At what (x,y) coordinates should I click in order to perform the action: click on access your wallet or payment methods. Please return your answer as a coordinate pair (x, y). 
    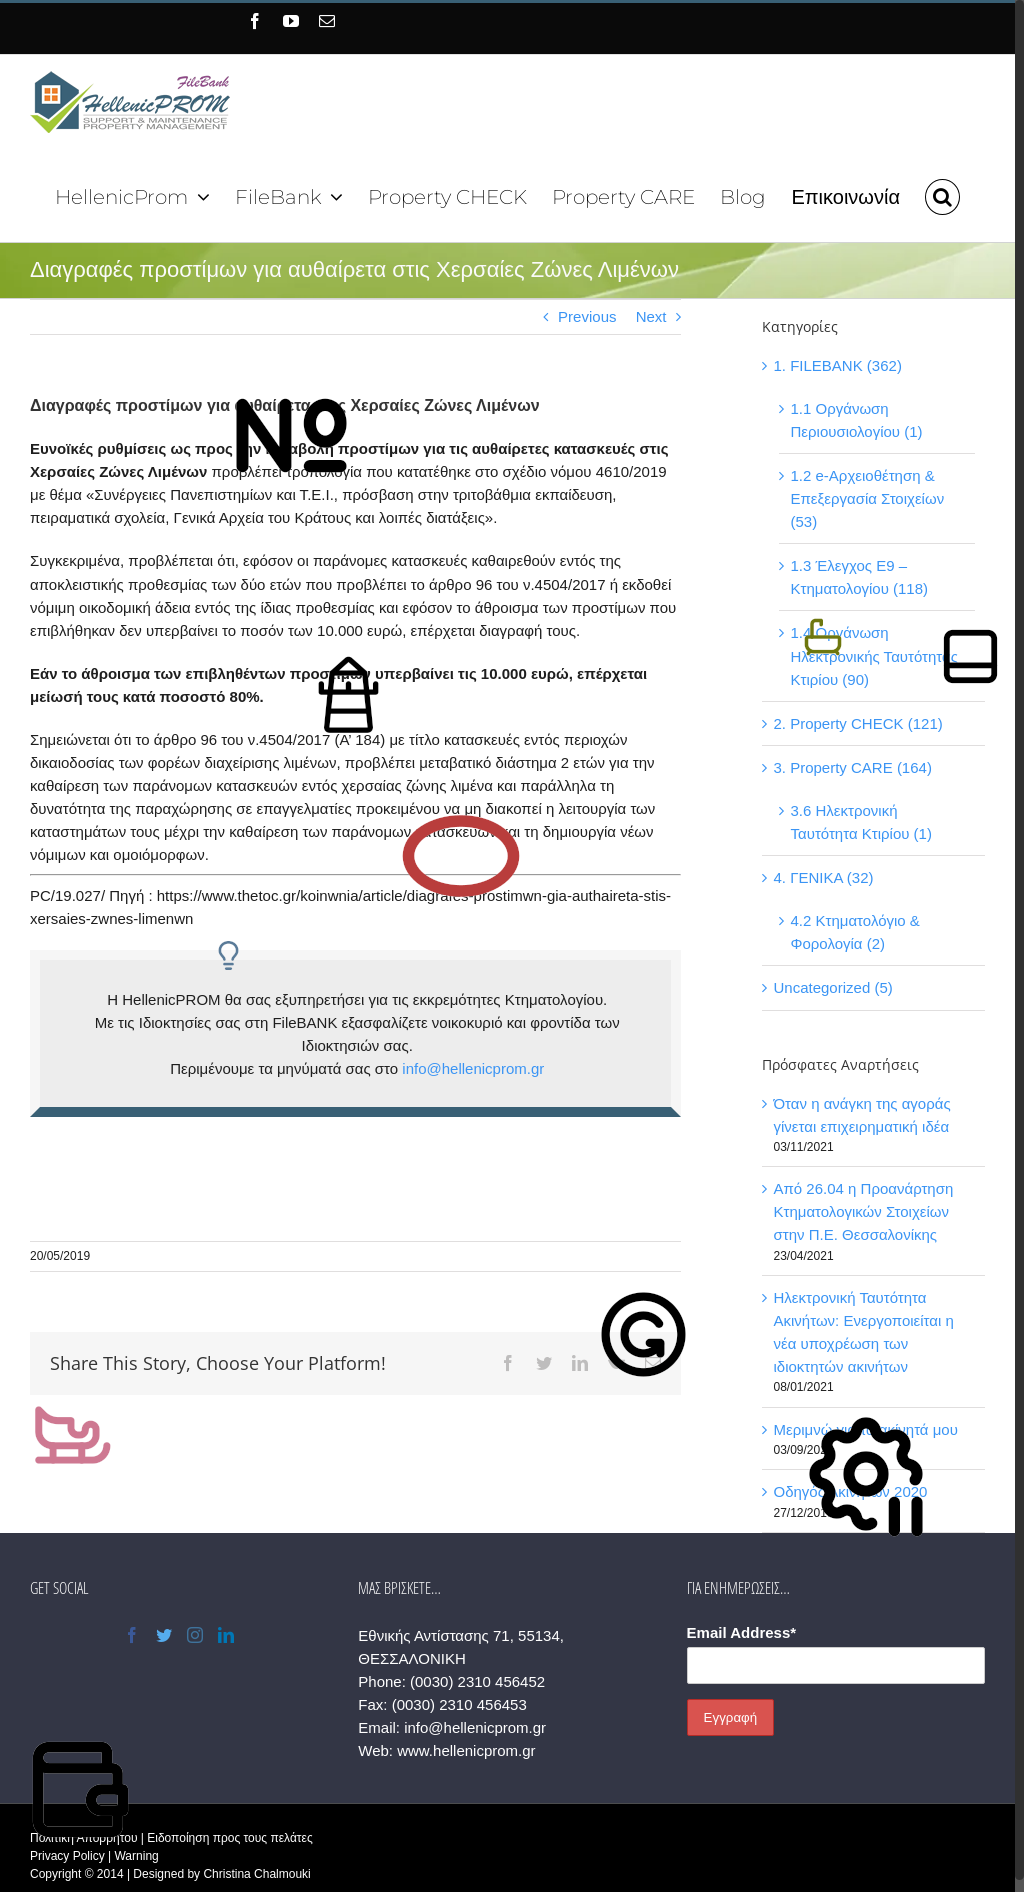
    Looking at the image, I should click on (80, 1789).